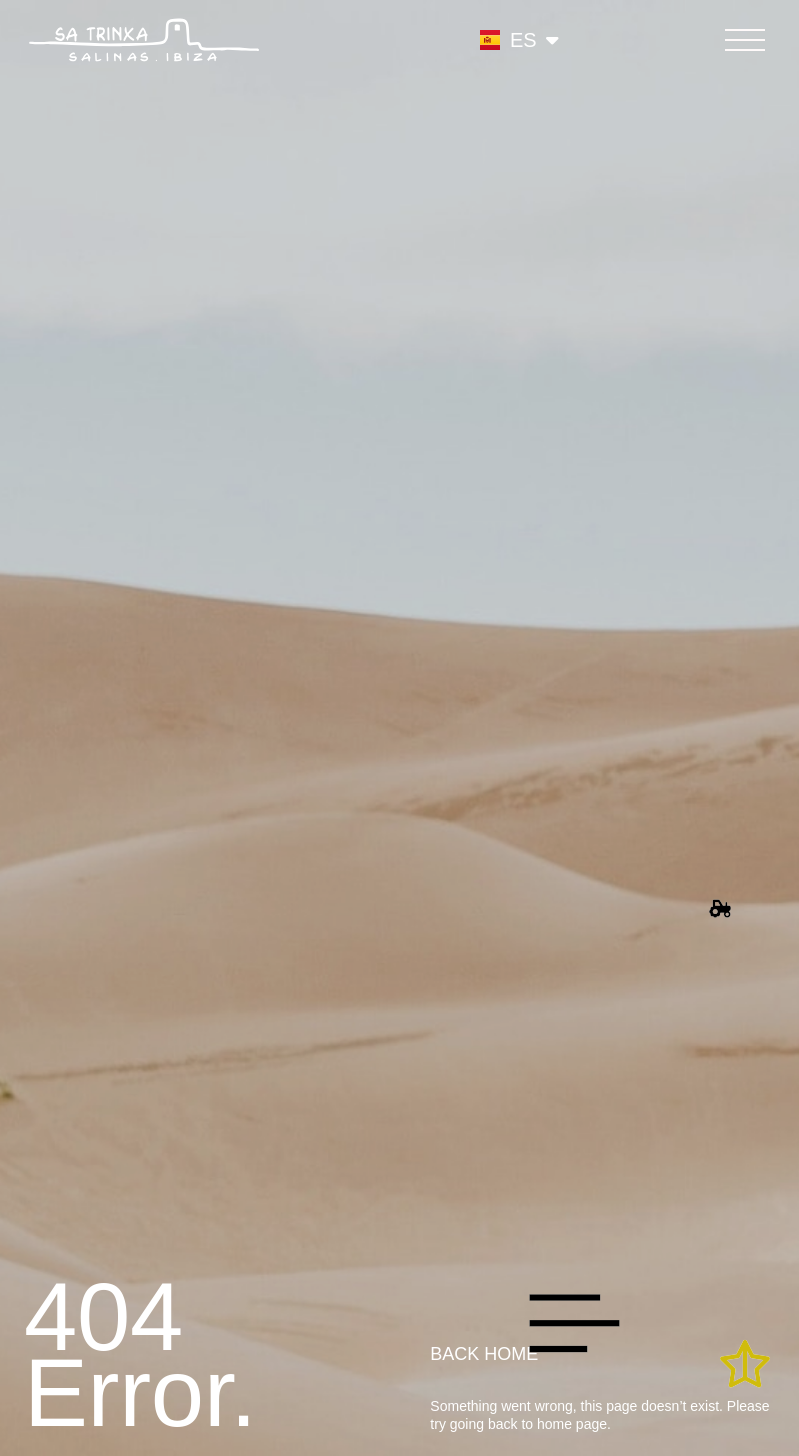  Describe the element at coordinates (745, 1366) in the screenshot. I see `indicates a partial or half-star rating` at that location.